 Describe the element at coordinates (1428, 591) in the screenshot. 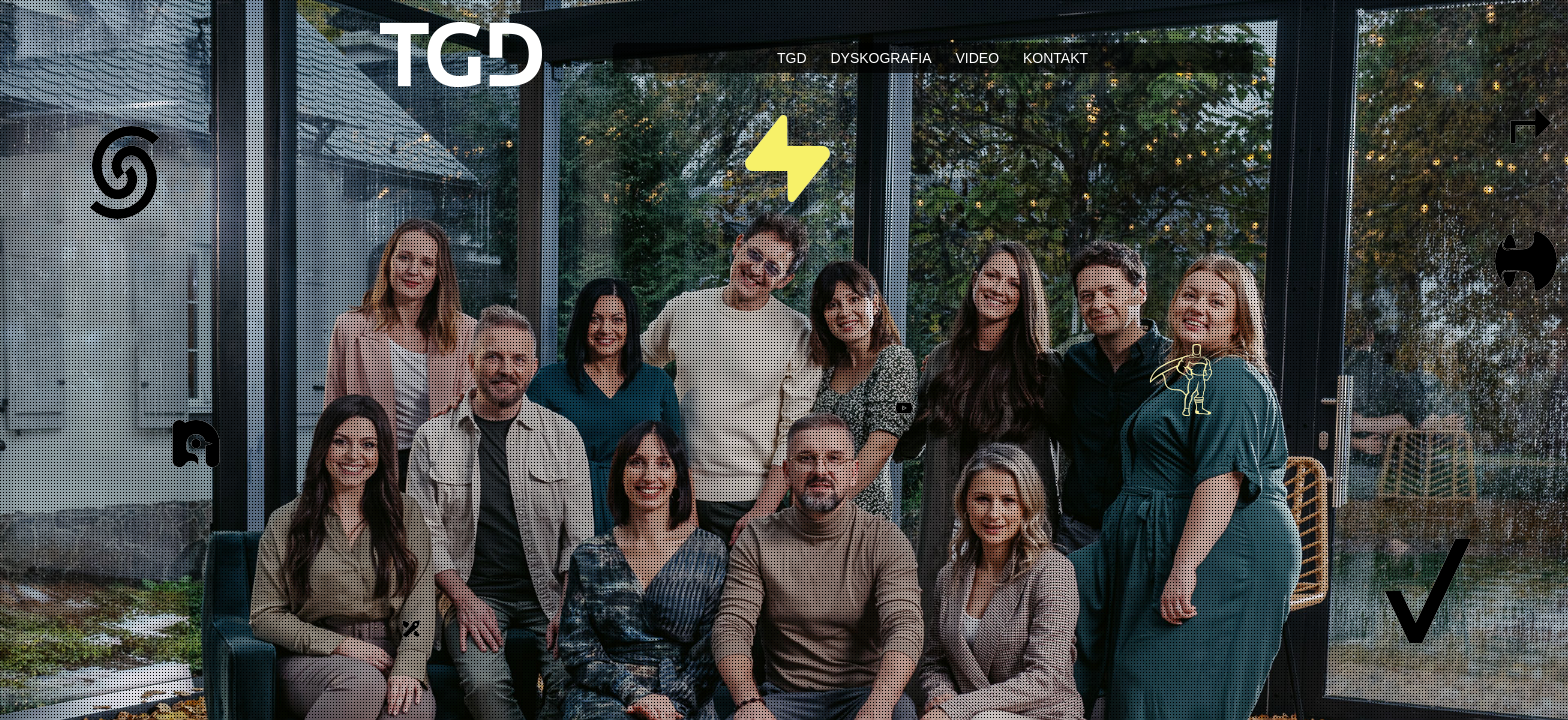

I see `verizon wireless app or account access` at that location.